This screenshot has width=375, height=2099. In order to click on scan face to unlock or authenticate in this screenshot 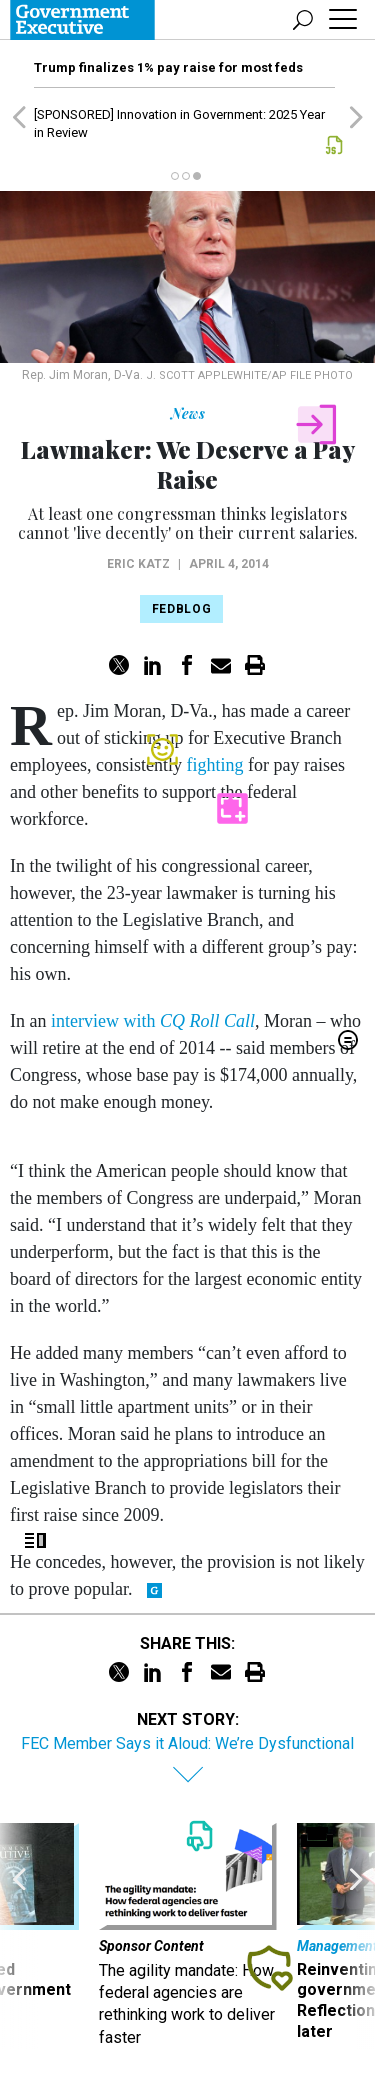, I will do `click(162, 749)`.